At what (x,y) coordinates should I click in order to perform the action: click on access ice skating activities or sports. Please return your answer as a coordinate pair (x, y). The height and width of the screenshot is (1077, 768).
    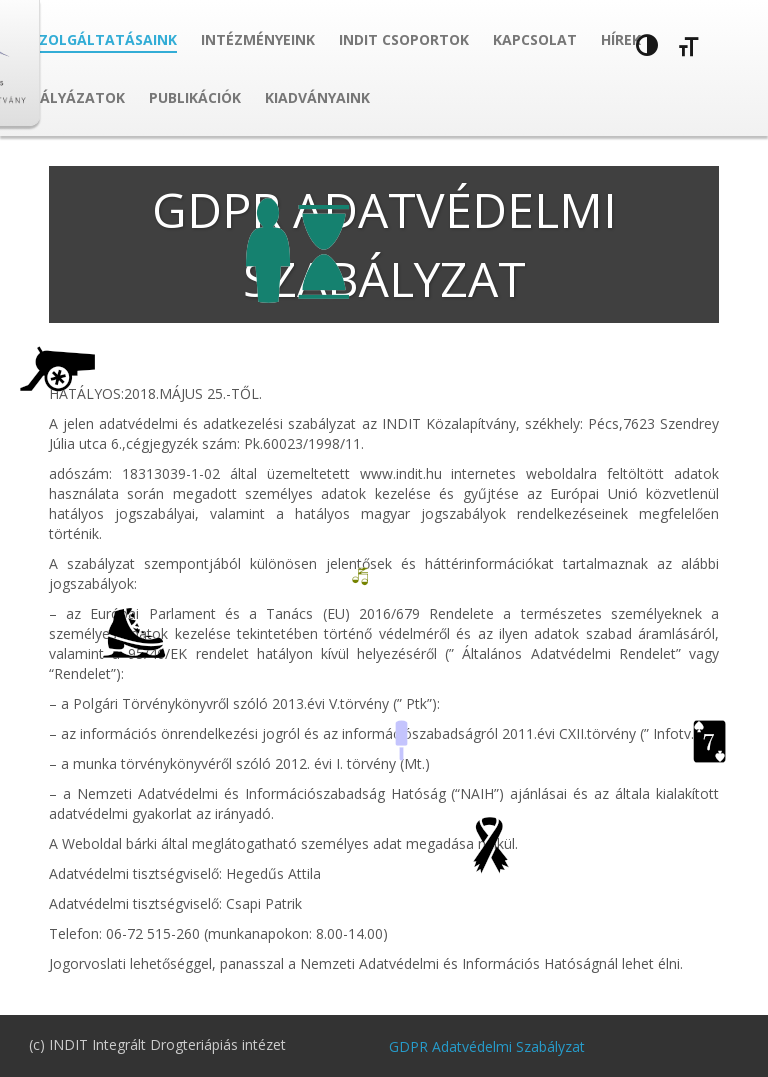
    Looking at the image, I should click on (134, 633).